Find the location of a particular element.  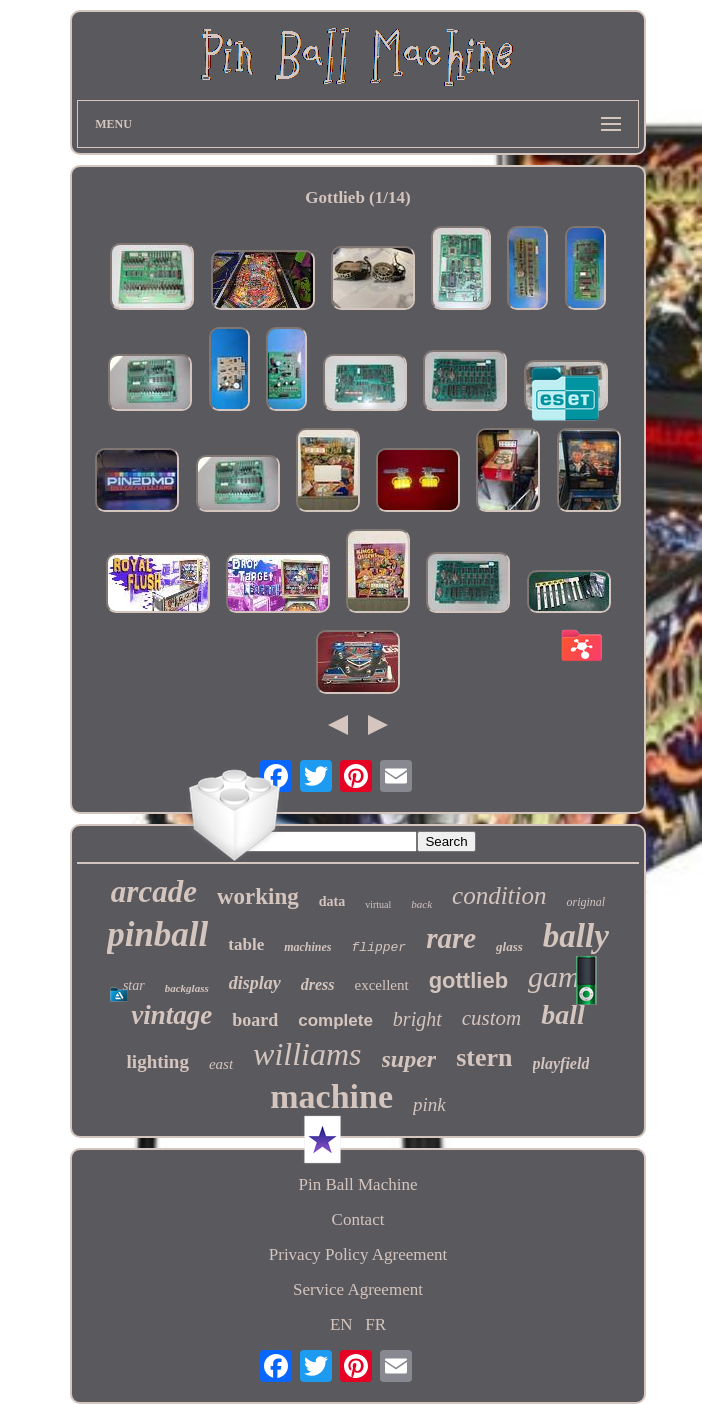

iPod nano device in green is located at coordinates (586, 981).